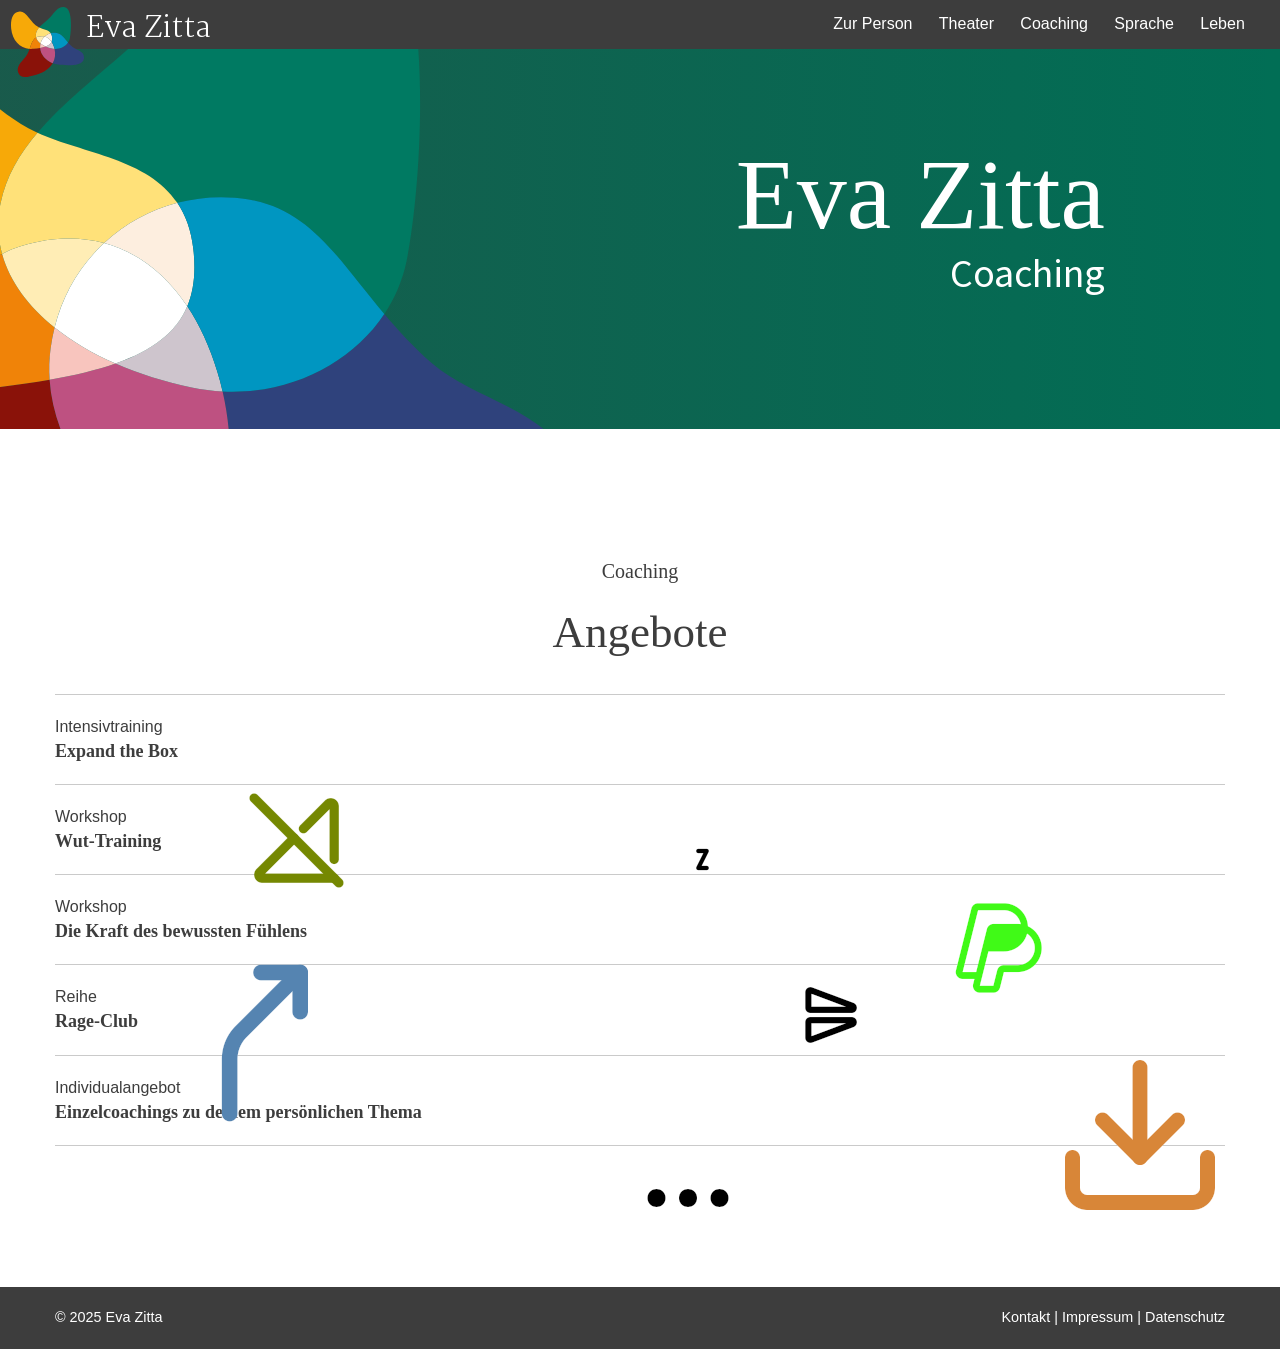 The width and height of the screenshot is (1280, 1349). Describe the element at coordinates (688, 1198) in the screenshot. I see `access more options or actions` at that location.